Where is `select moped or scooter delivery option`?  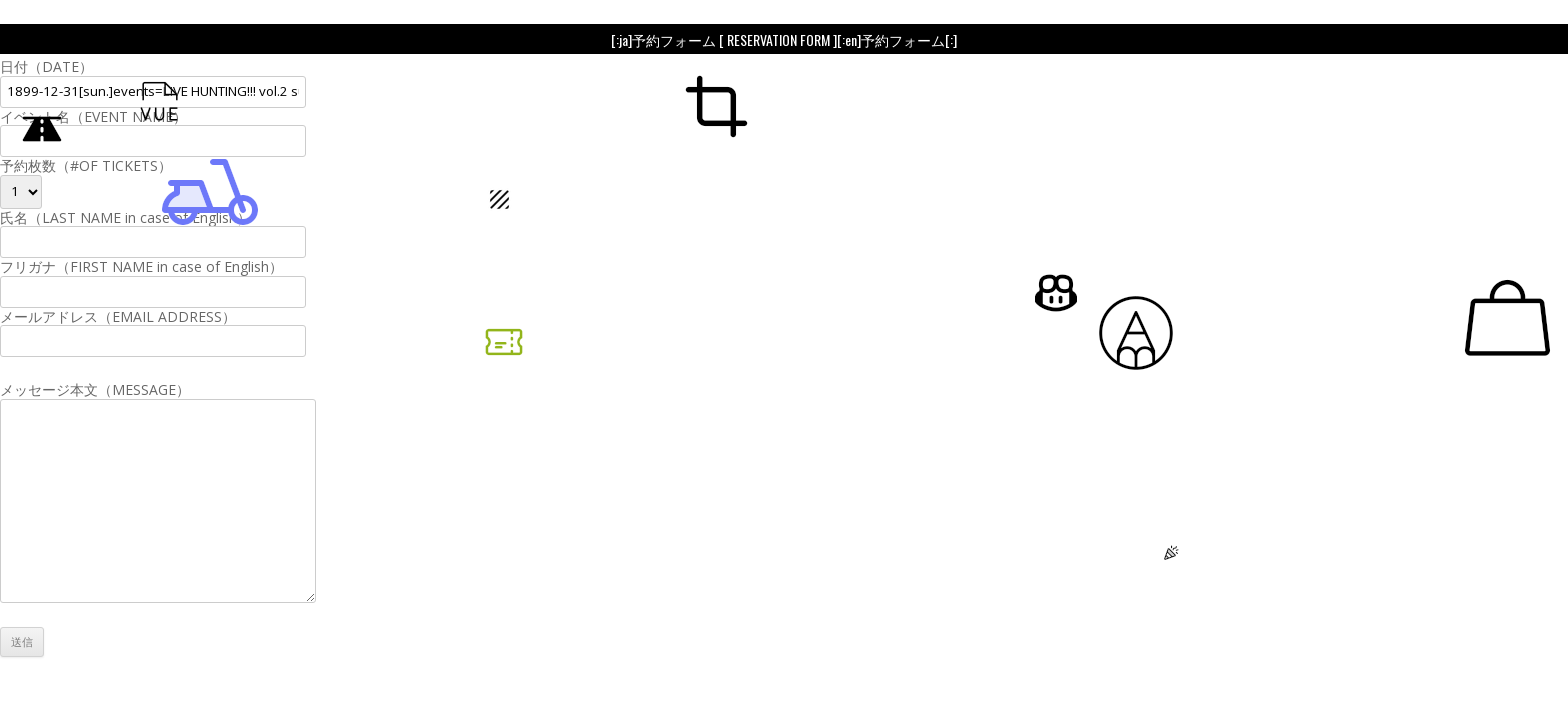 select moped or scooter delivery option is located at coordinates (210, 195).